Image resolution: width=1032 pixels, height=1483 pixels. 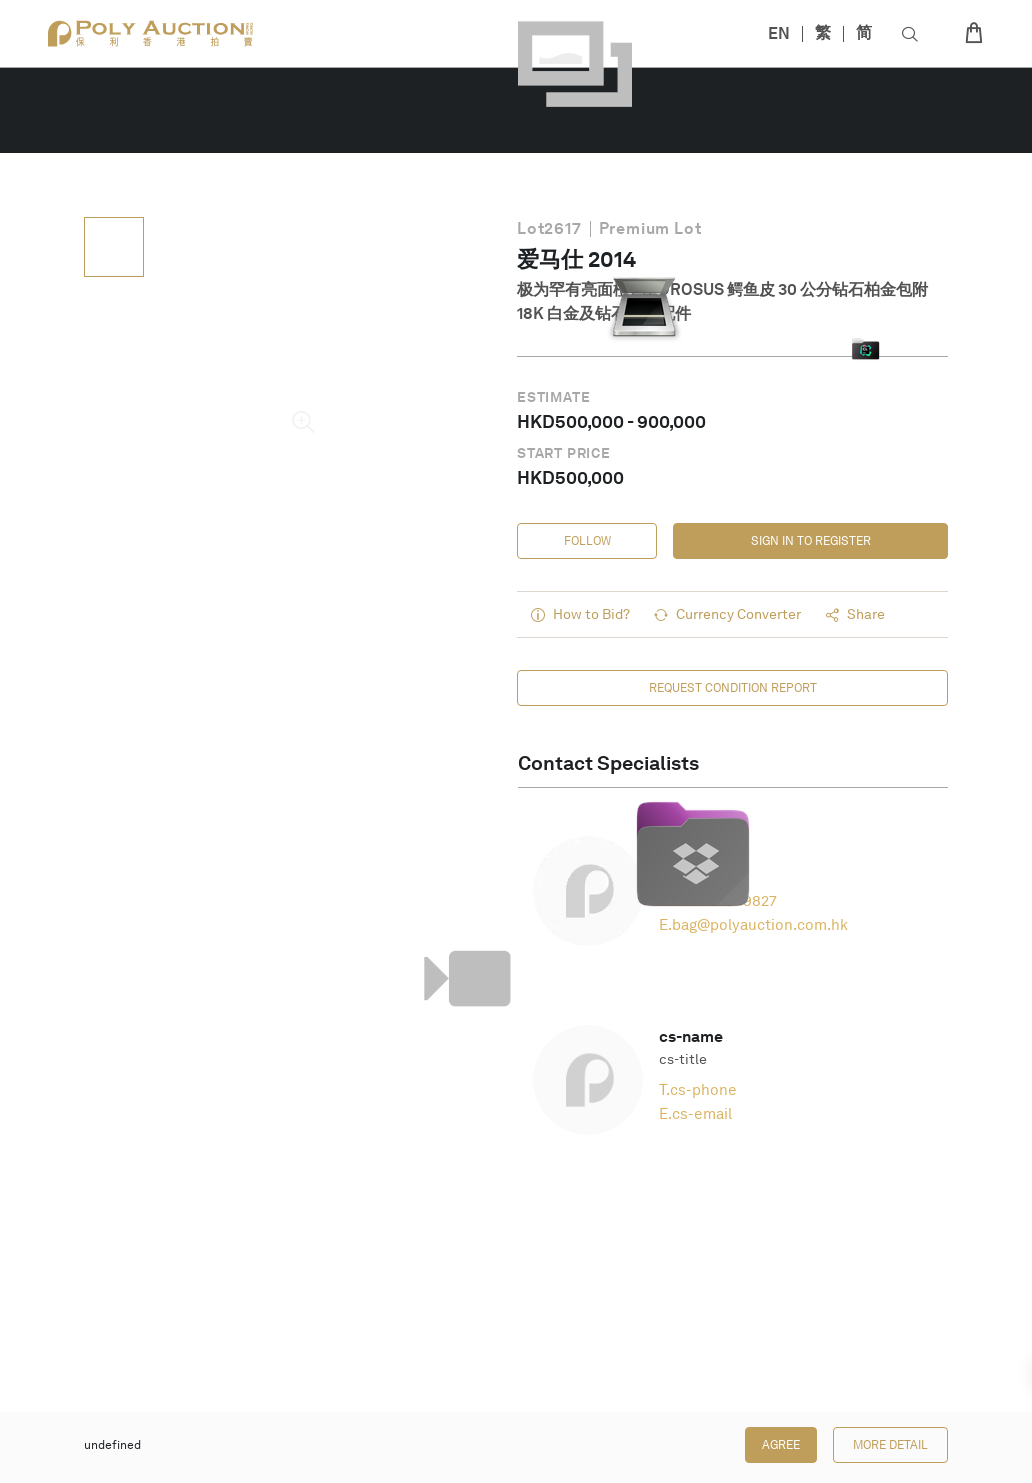 What do you see at coordinates (575, 64) in the screenshot?
I see `indicates a photo or image collection` at bounding box center [575, 64].